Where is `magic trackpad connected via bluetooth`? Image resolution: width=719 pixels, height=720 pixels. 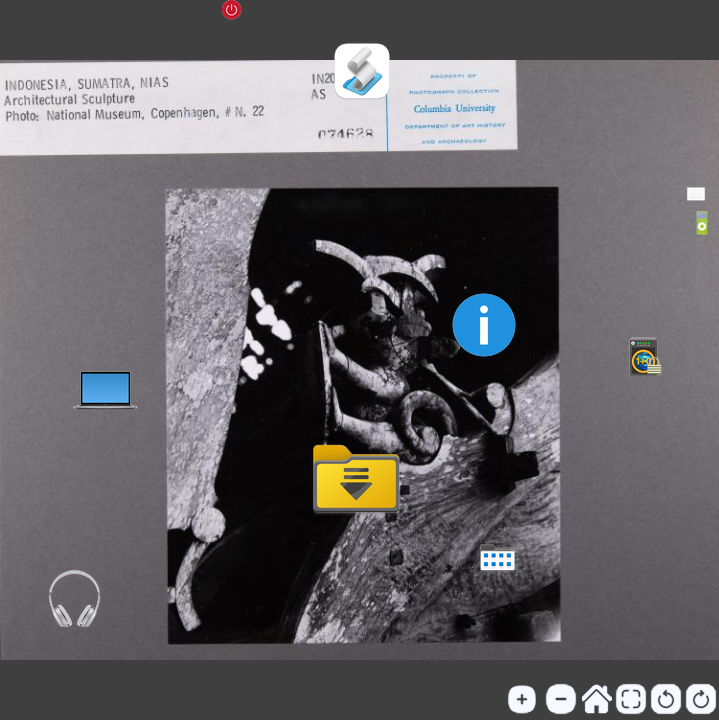
magic trackpad connected via bluetooth is located at coordinates (696, 194).